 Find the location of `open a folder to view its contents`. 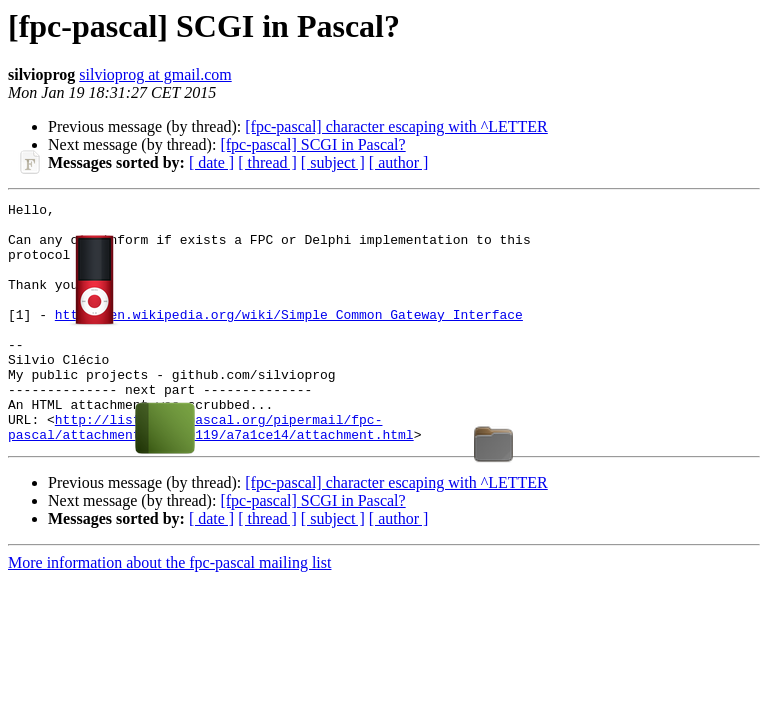

open a folder to view its contents is located at coordinates (493, 443).